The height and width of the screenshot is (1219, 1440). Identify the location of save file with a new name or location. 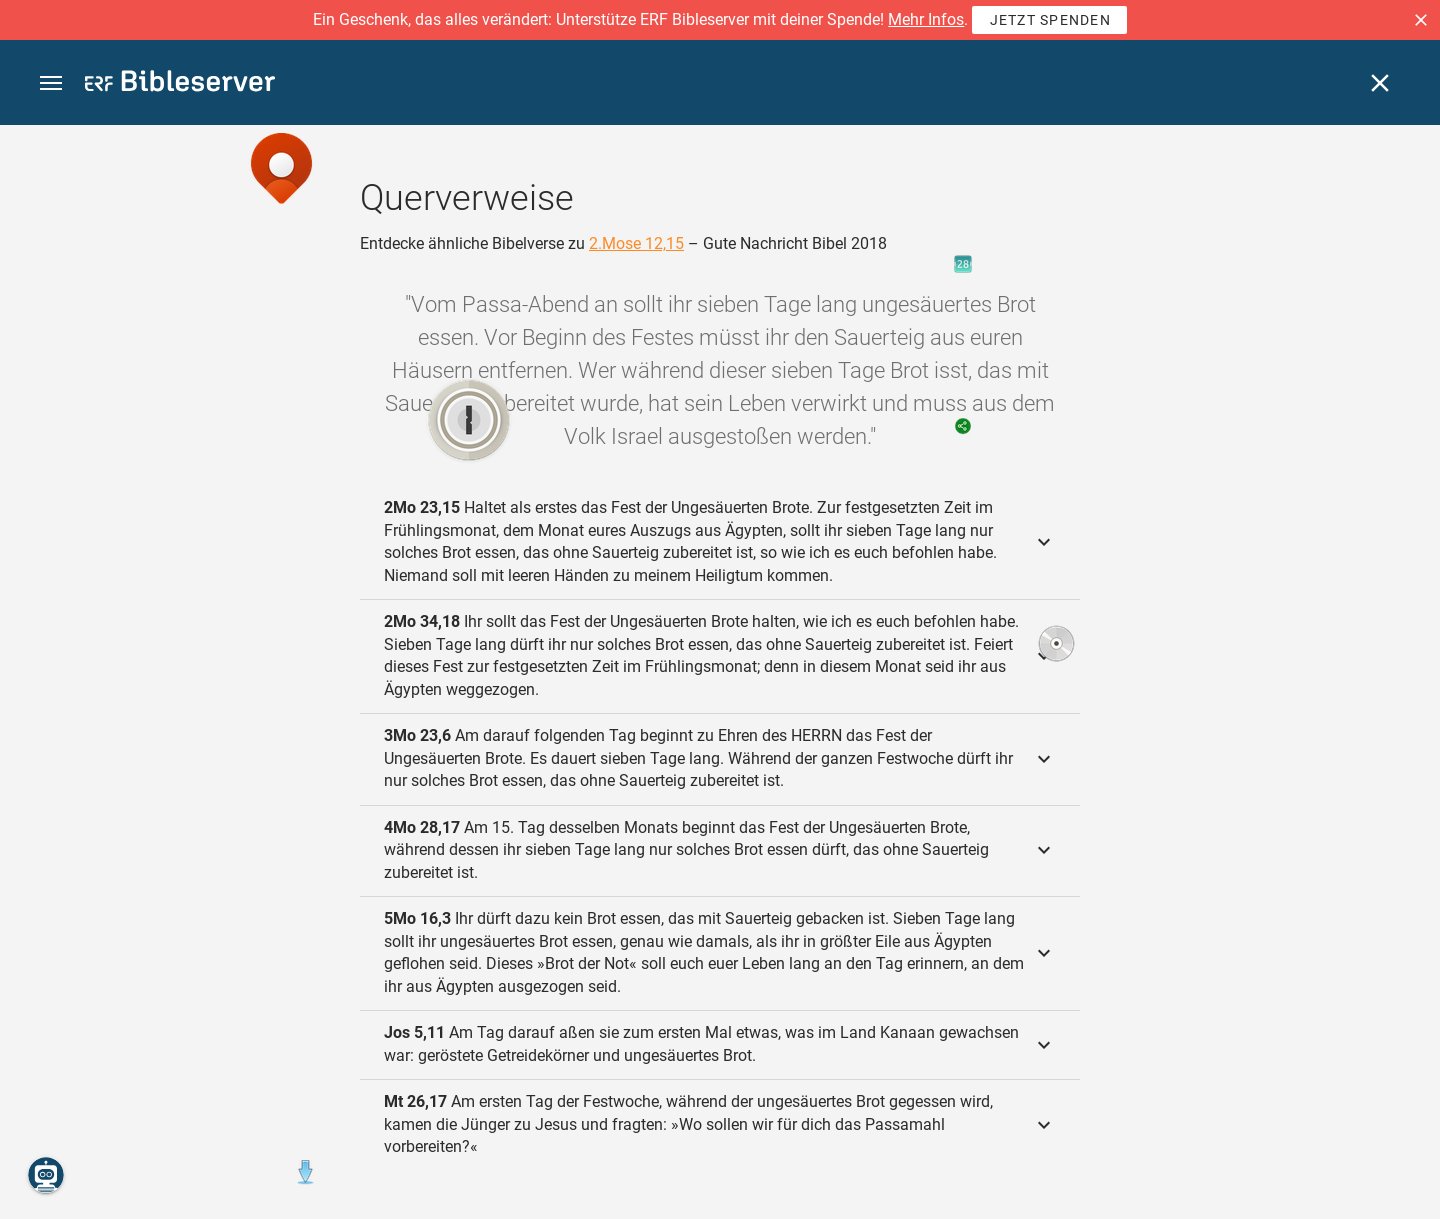
(305, 1172).